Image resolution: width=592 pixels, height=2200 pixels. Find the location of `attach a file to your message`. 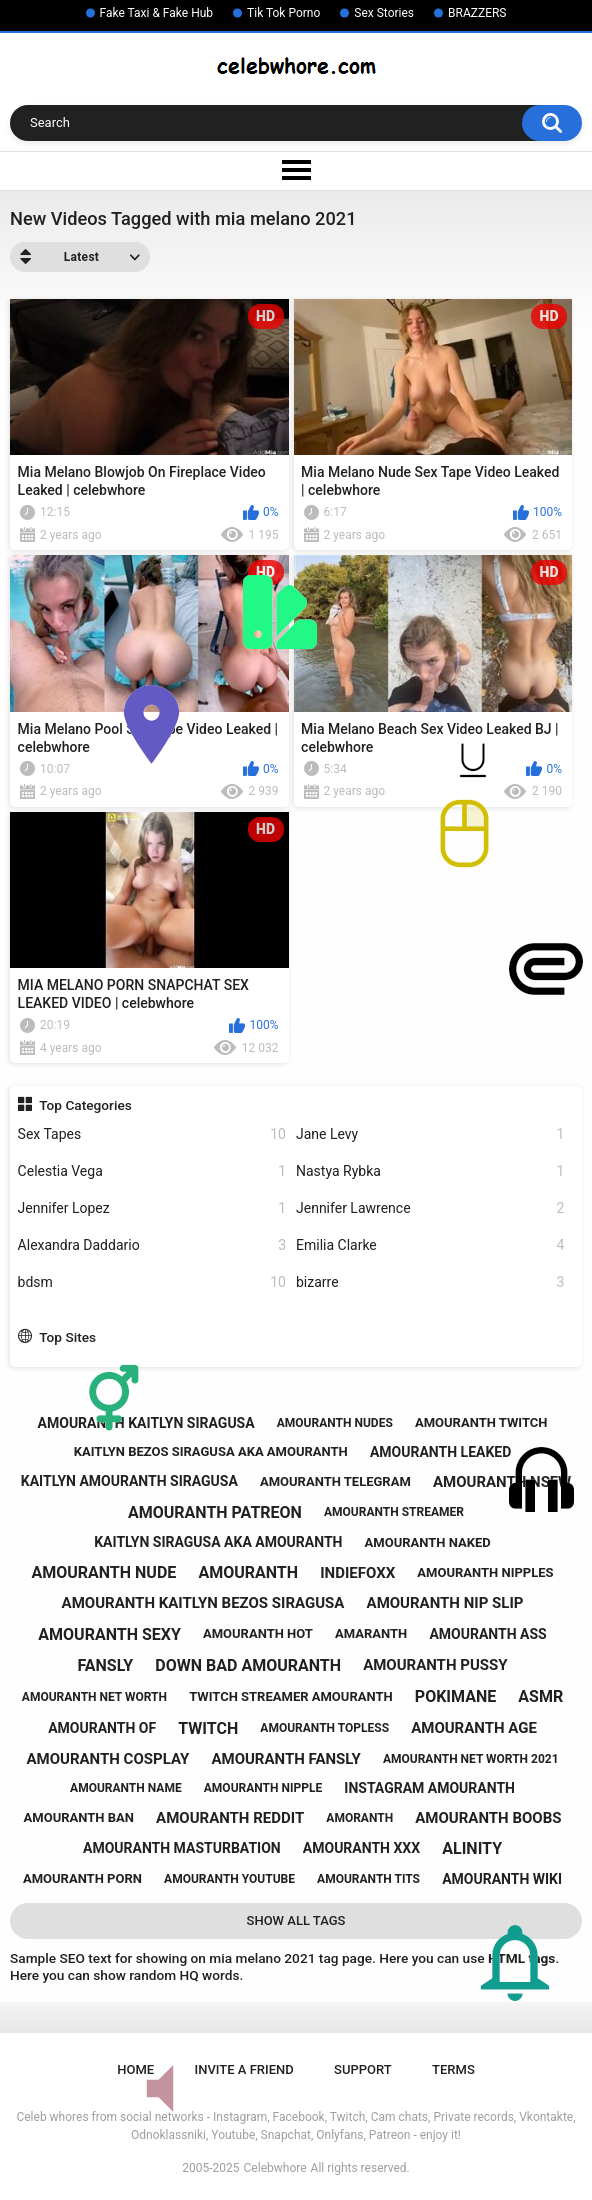

attach a file to your message is located at coordinates (546, 969).